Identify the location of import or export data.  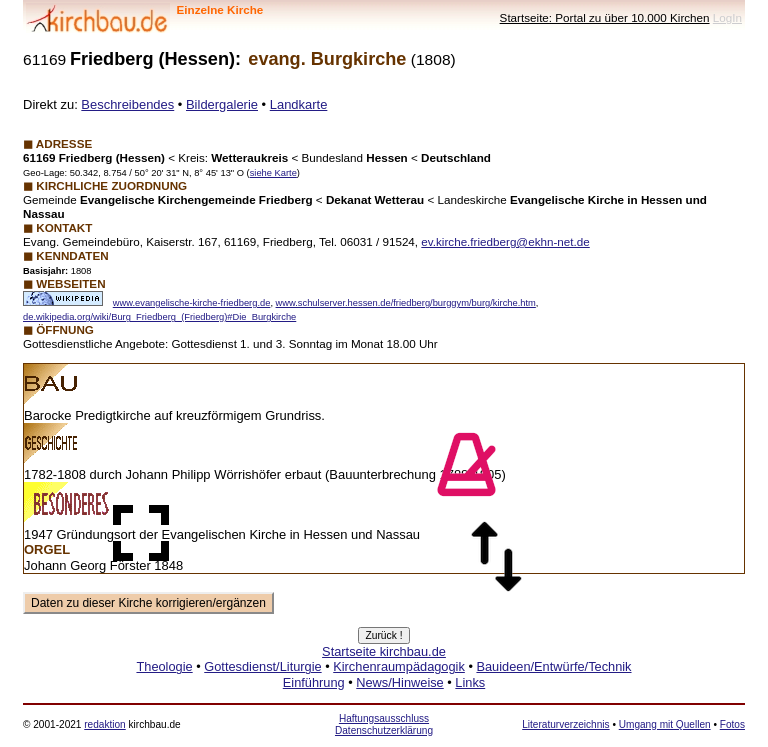
(496, 556).